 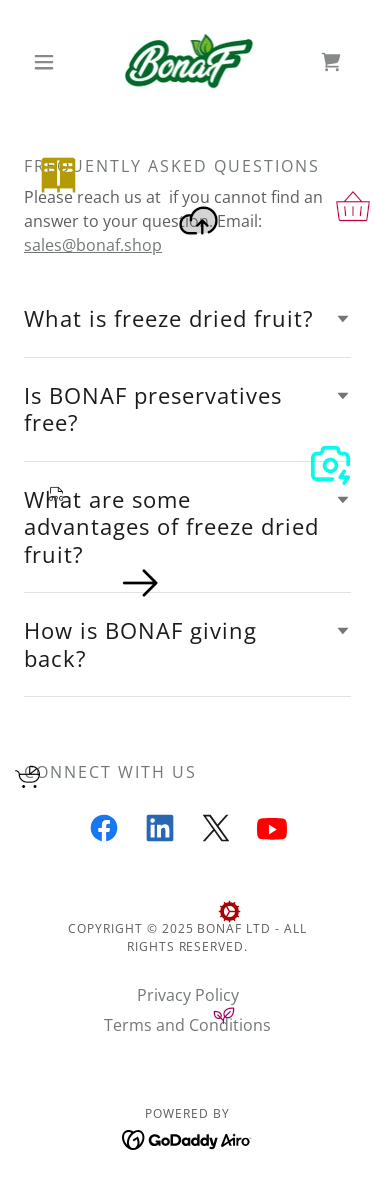 I want to click on access baby or parenting-related features, so click(x=28, y=776).